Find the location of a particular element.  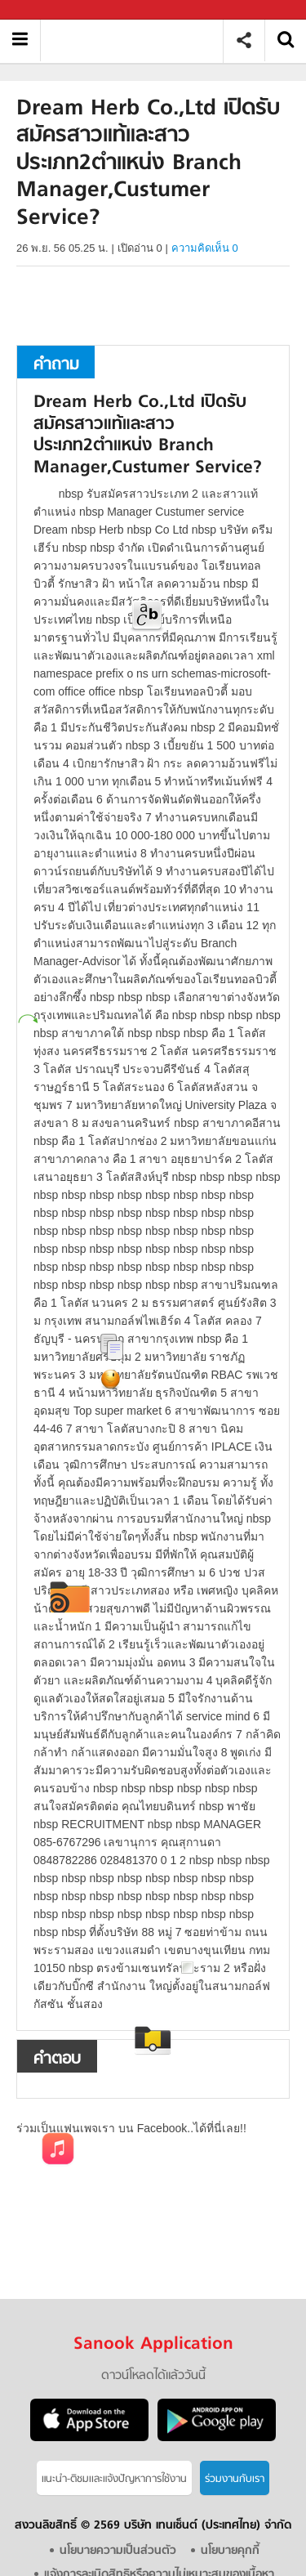

stop media playback is located at coordinates (187, 1967).